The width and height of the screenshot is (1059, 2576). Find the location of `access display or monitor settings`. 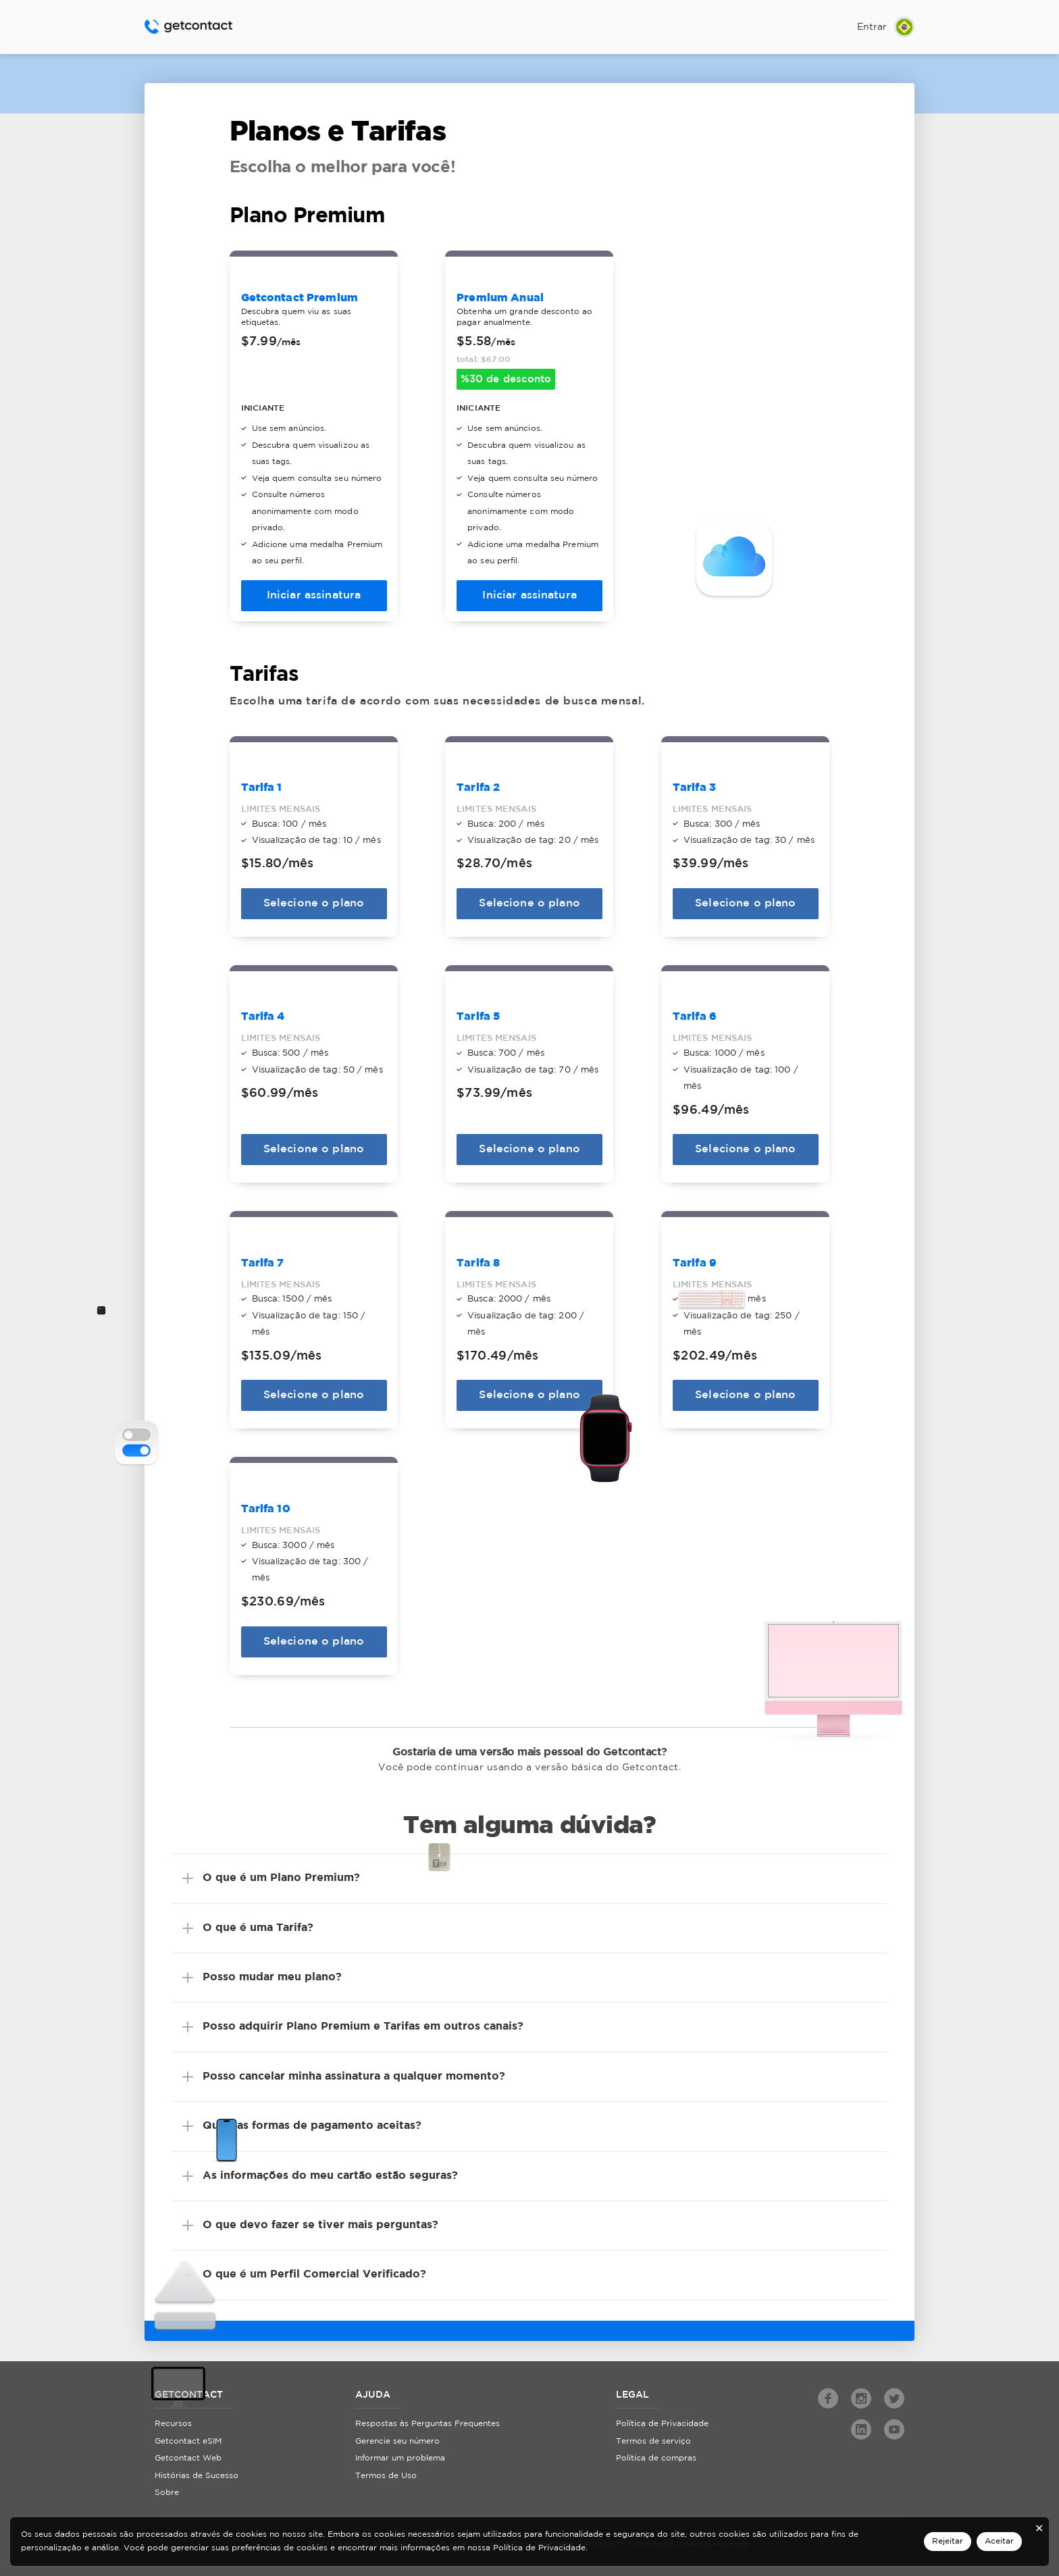

access display or monitor settings is located at coordinates (178, 2387).